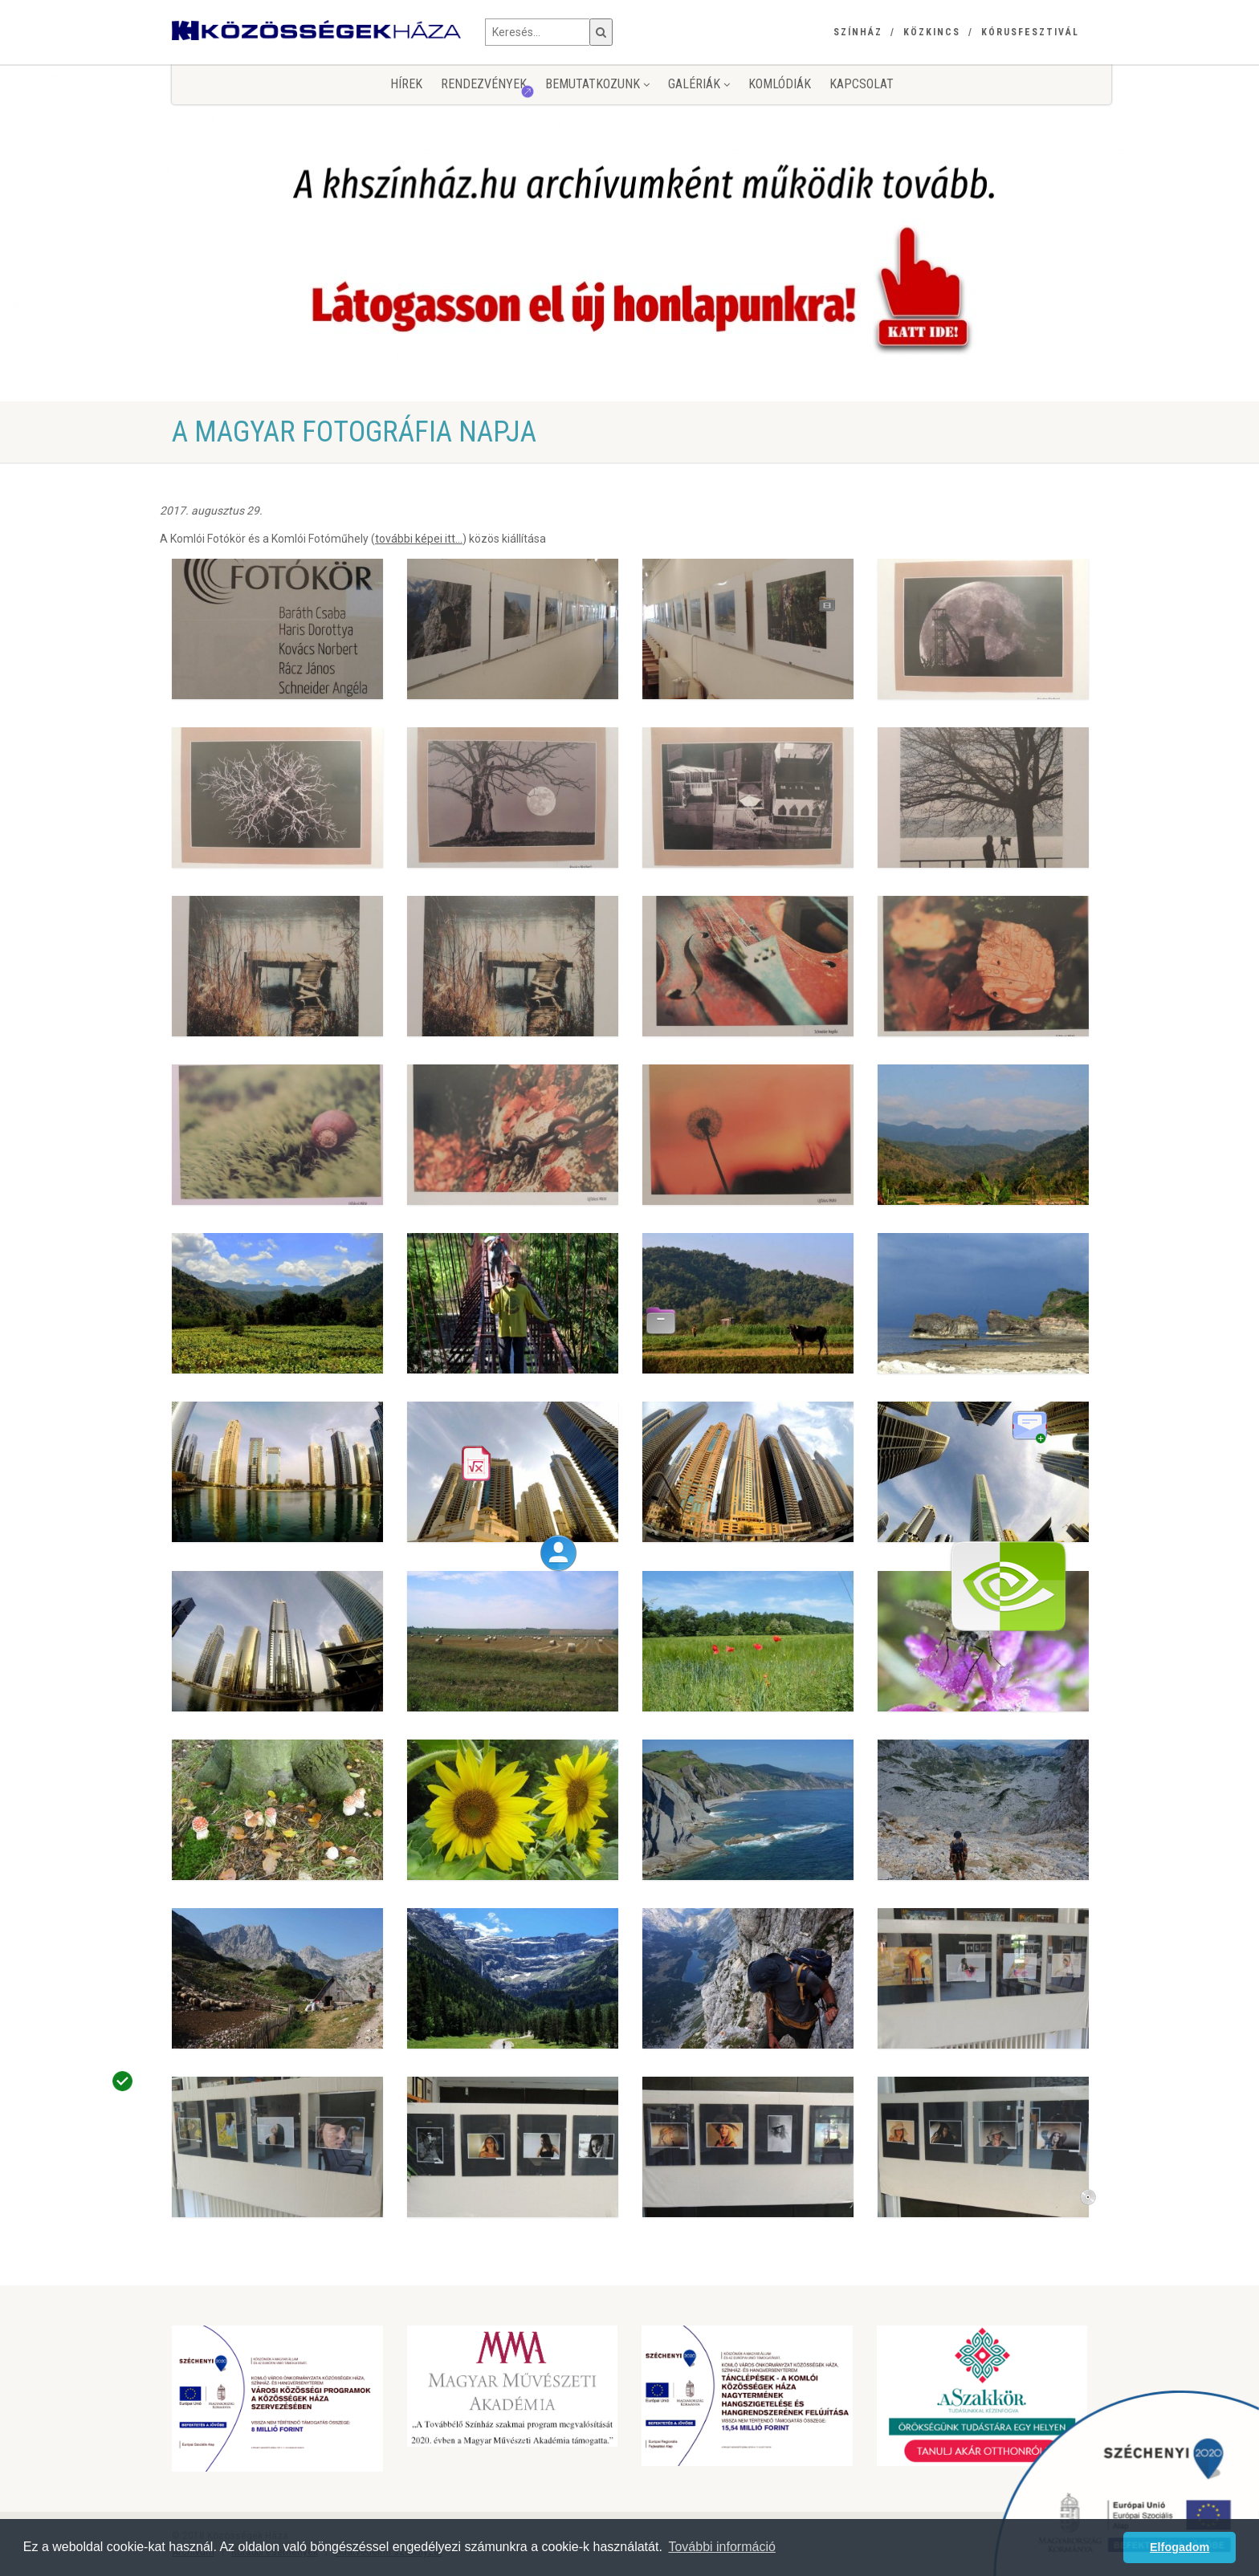 This screenshot has width=1259, height=2576. What do you see at coordinates (1029, 1425) in the screenshot?
I see `compose a new email message` at bounding box center [1029, 1425].